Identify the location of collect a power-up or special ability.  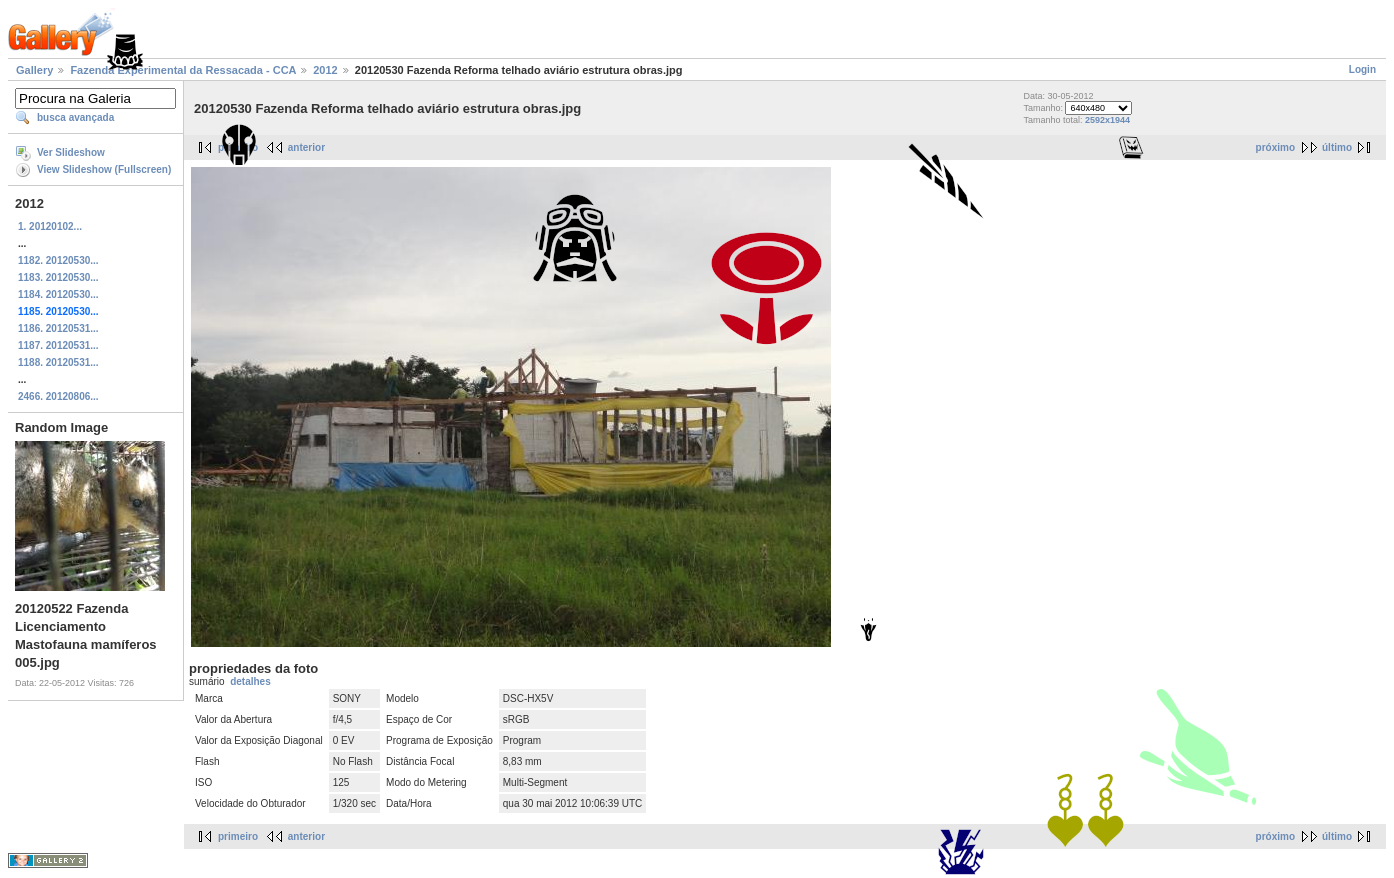
(766, 283).